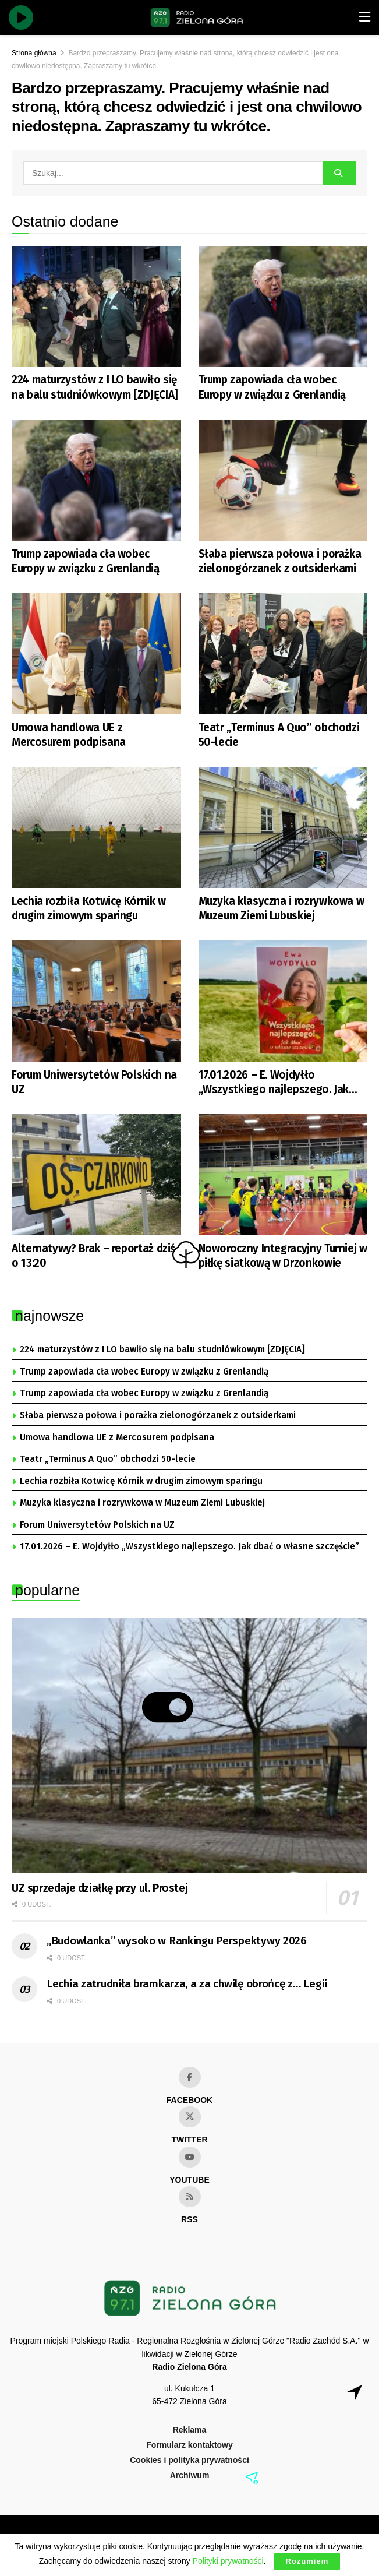  Describe the element at coordinates (355, 2392) in the screenshot. I see `navigate to current location` at that location.